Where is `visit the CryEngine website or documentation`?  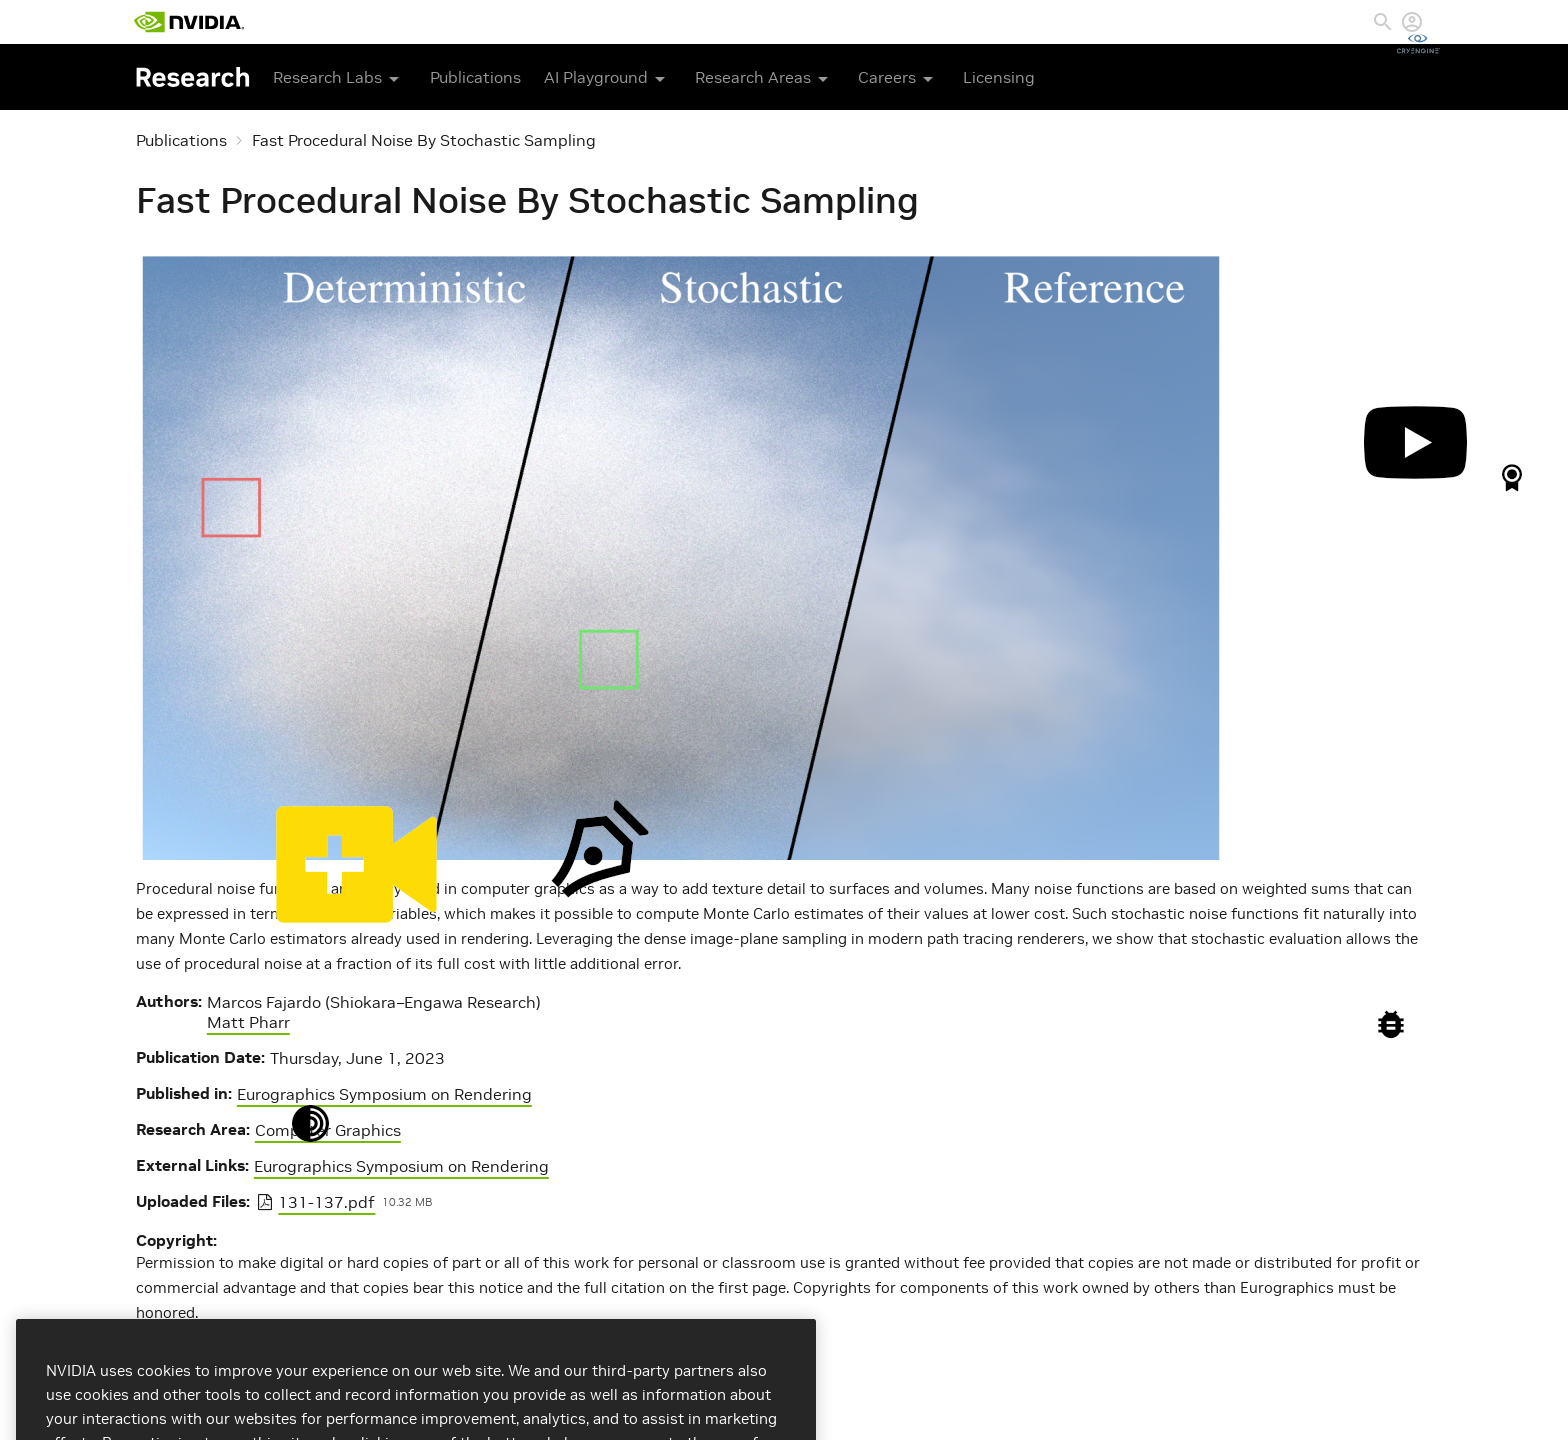
visit the CryEngine website or documentation is located at coordinates (1418, 43).